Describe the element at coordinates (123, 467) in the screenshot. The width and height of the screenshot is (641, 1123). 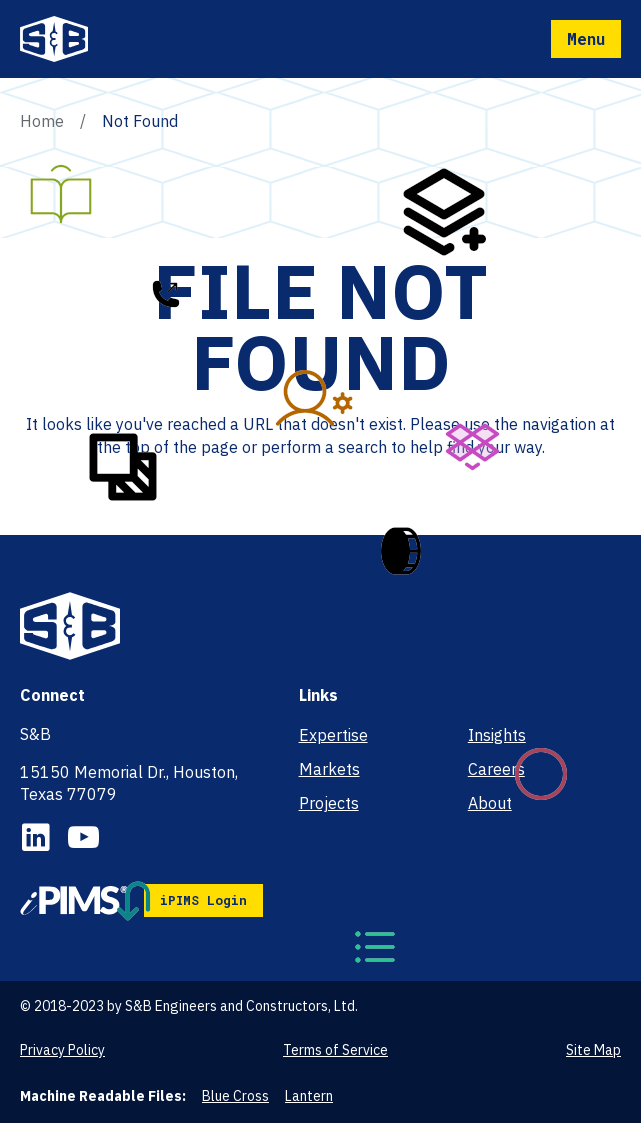
I see `remove selected layer or element` at that location.